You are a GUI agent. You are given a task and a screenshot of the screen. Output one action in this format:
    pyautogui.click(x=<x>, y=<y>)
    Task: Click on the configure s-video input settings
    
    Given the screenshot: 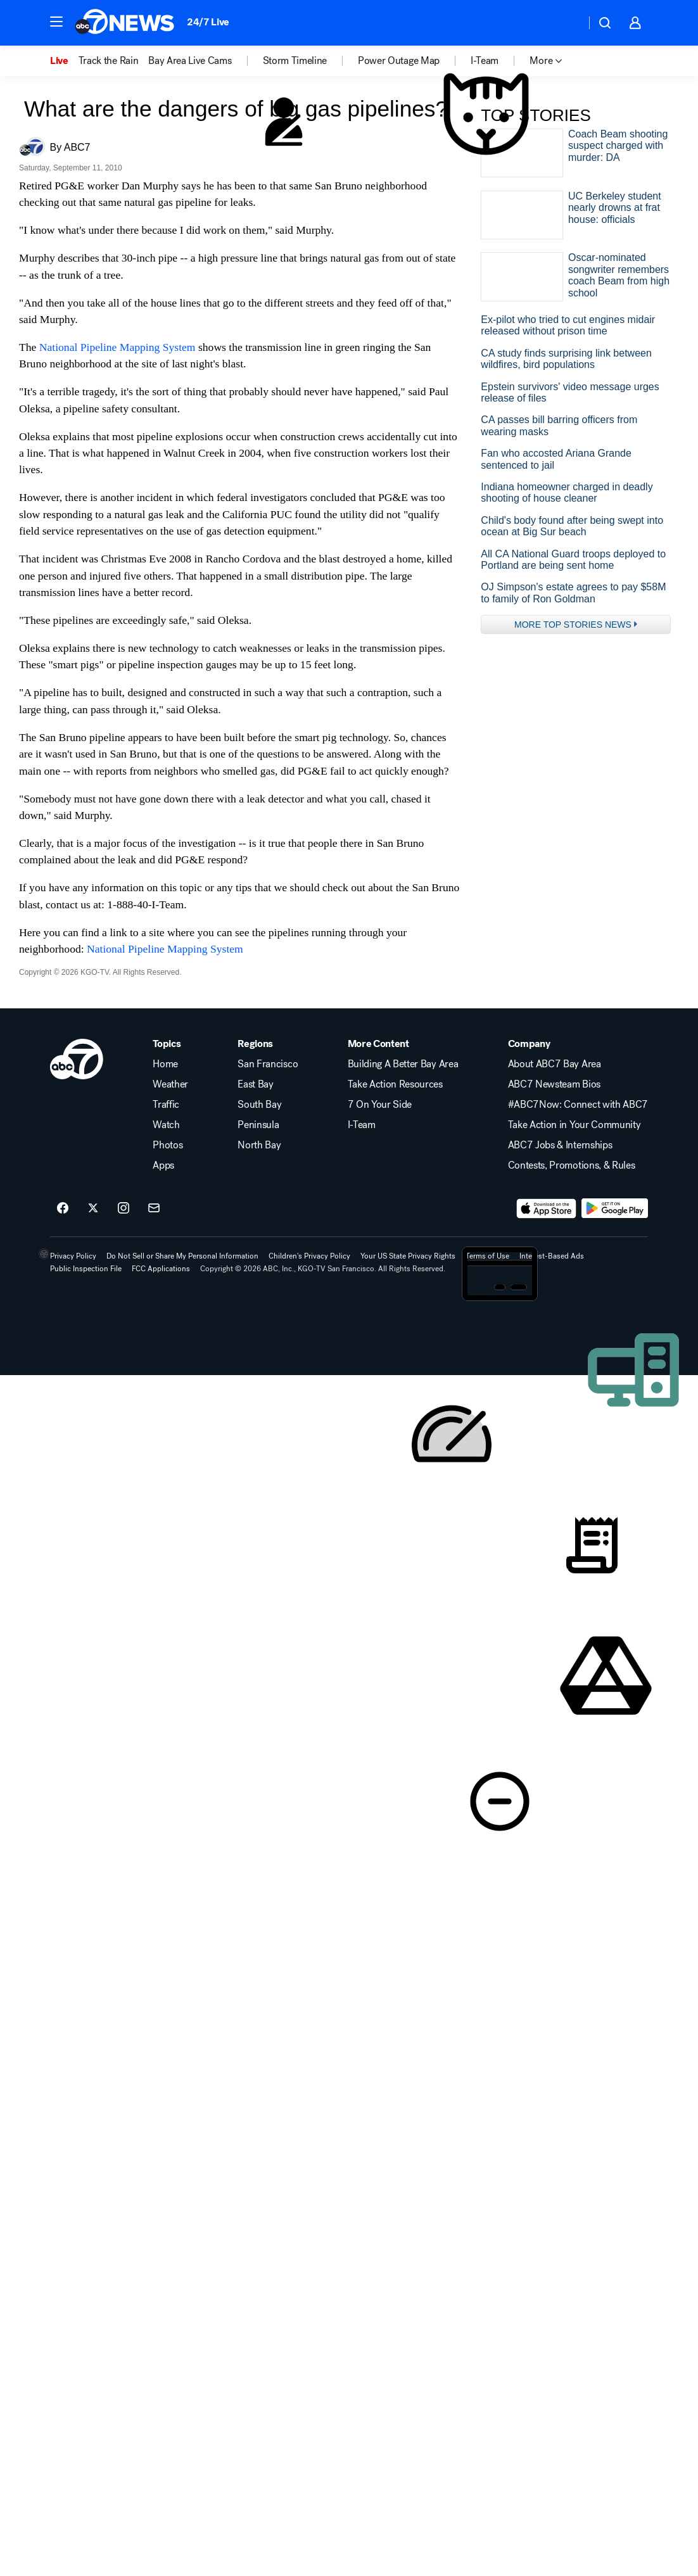 What is the action you would take?
    pyautogui.click(x=44, y=1253)
    